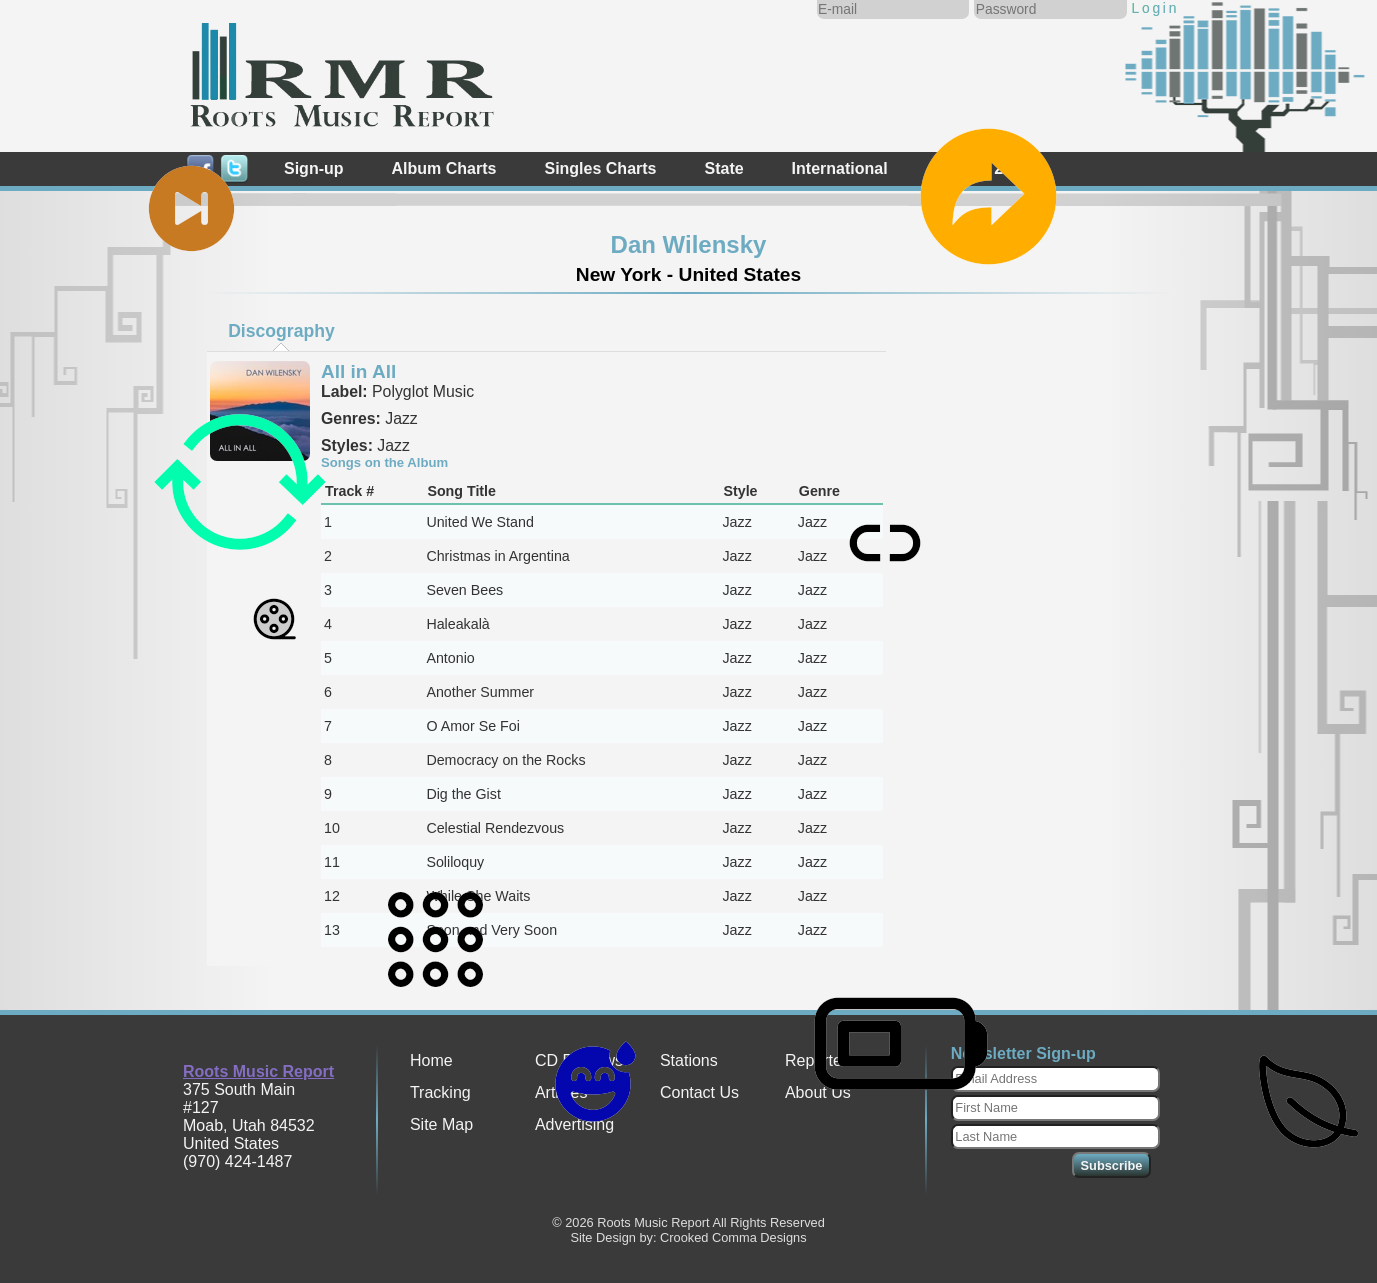 Image resolution: width=1377 pixels, height=1283 pixels. What do you see at coordinates (435, 939) in the screenshot?
I see `open the app drawer or menu` at bounding box center [435, 939].